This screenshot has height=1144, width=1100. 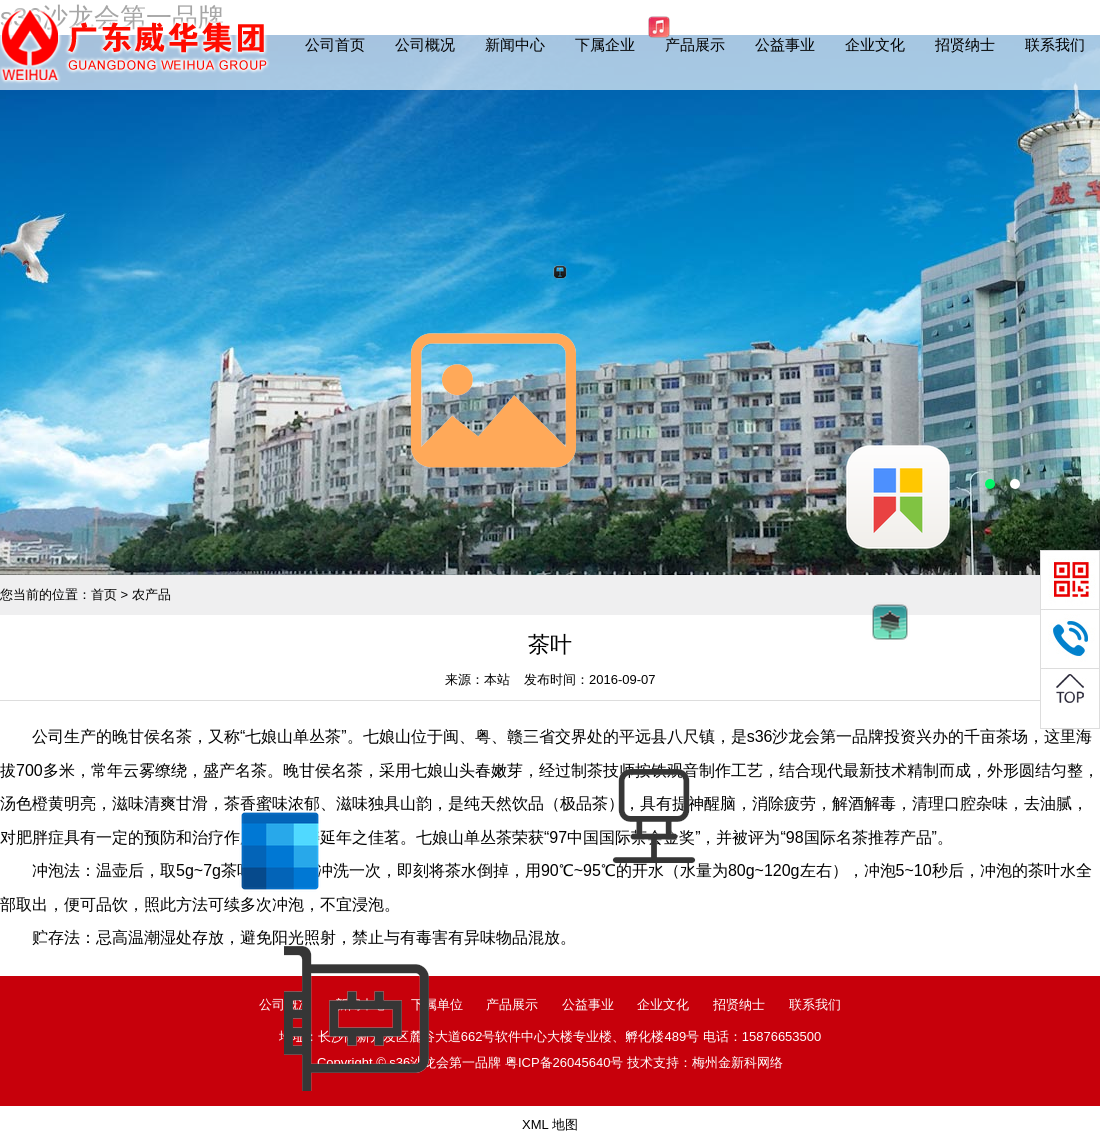 I want to click on open snipaste screenshot and annotation tool, so click(x=898, y=497).